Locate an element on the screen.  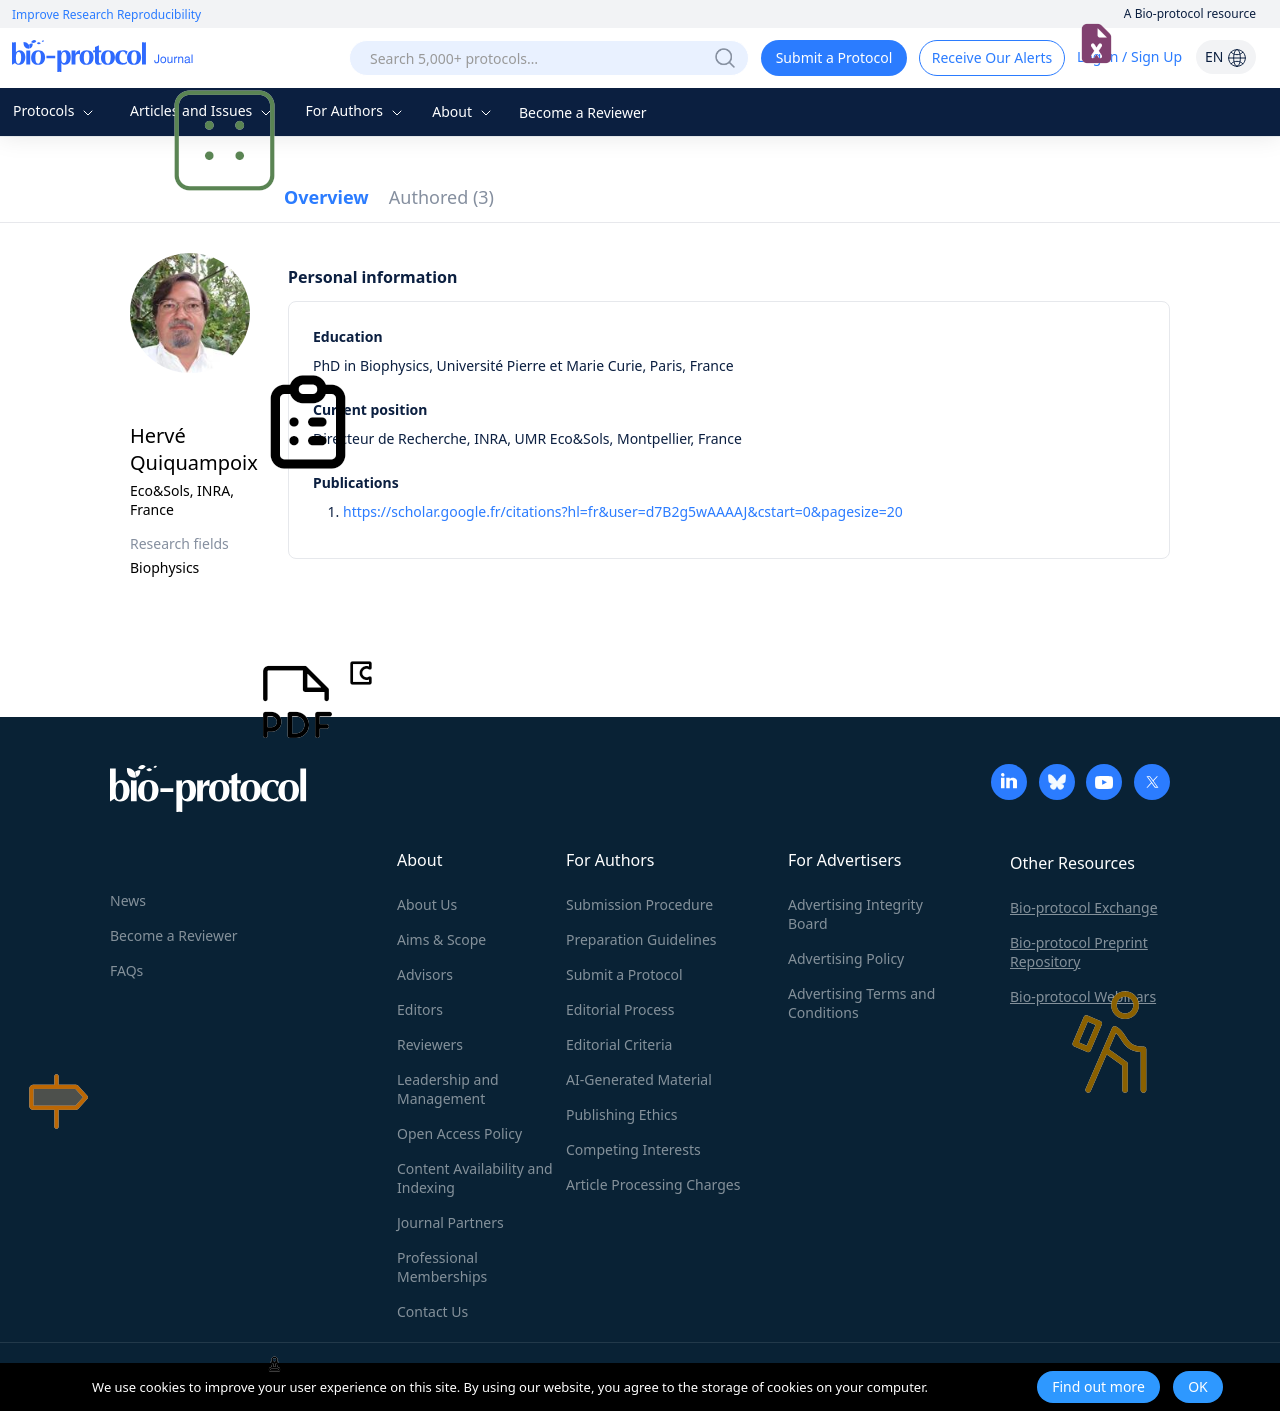
access hiking trails or outdoor activities is located at coordinates (1114, 1042).